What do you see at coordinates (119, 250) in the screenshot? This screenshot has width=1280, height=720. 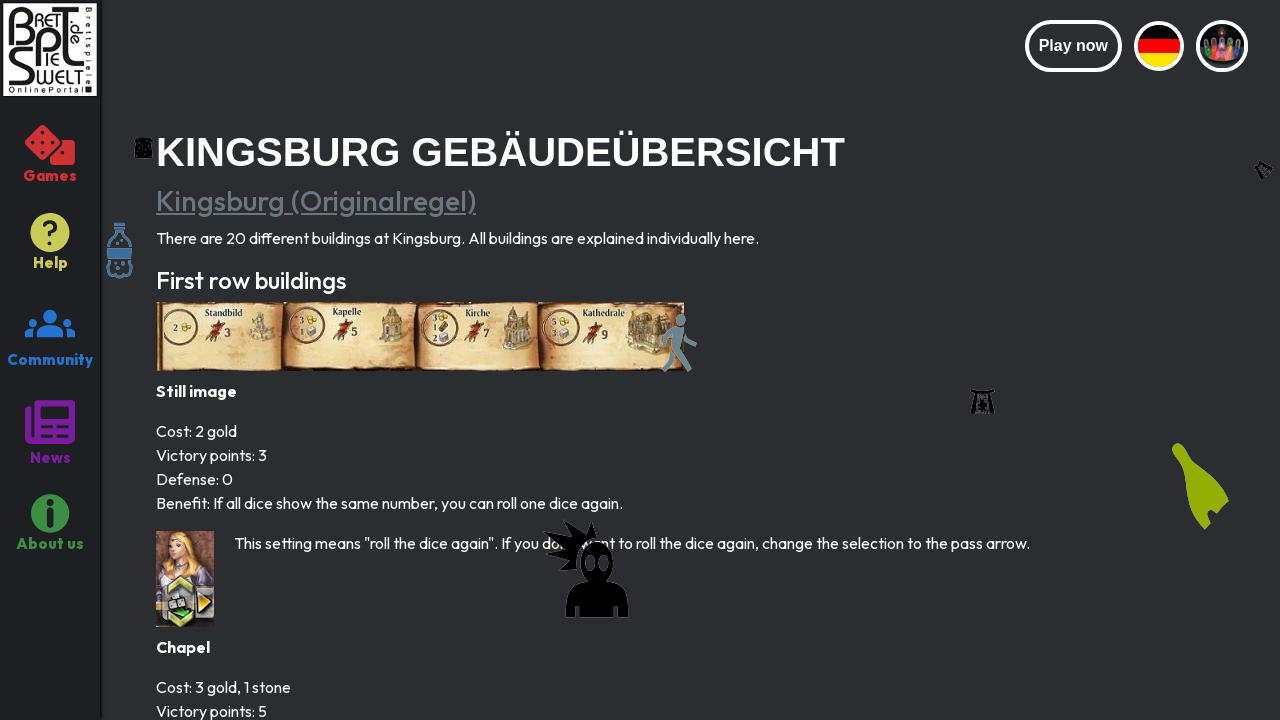 I see `select a beverage or drink item` at bounding box center [119, 250].